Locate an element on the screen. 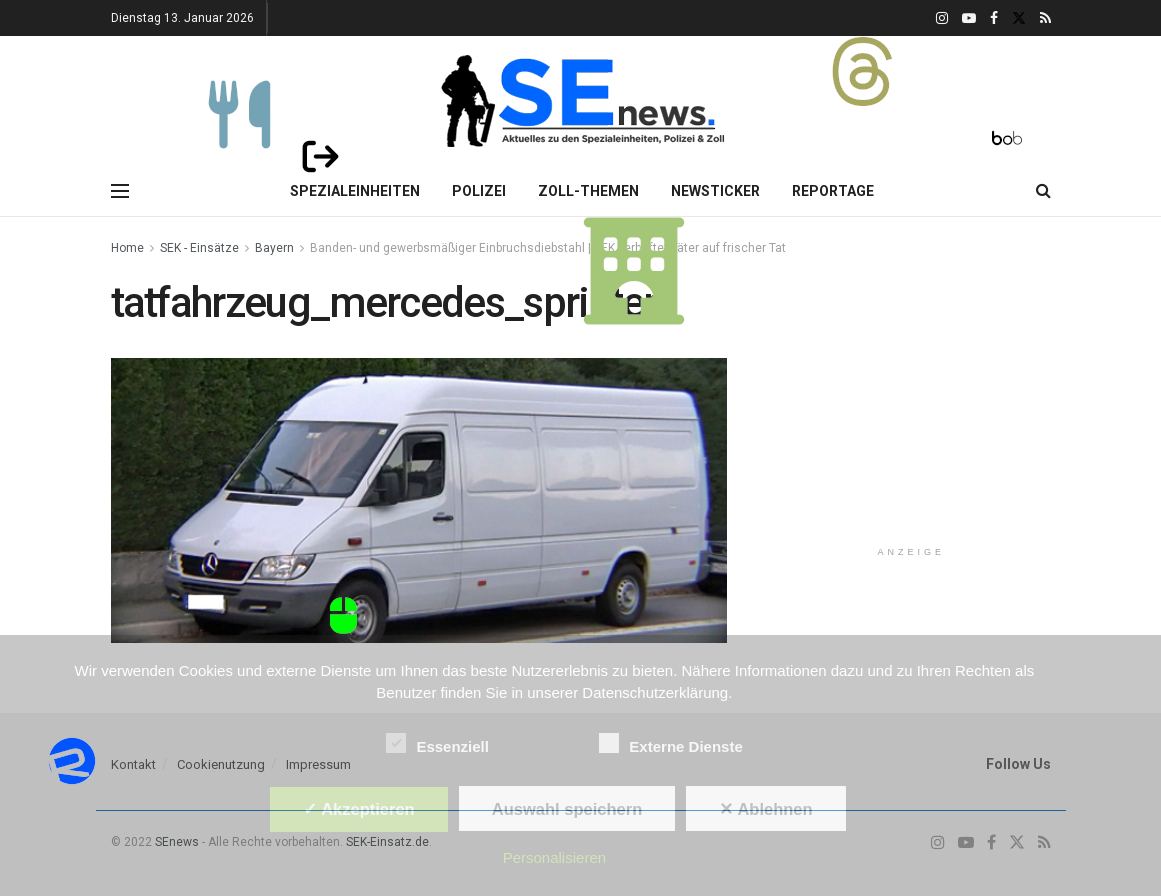 Image resolution: width=1161 pixels, height=896 pixels. resolving brand logo is located at coordinates (72, 761).